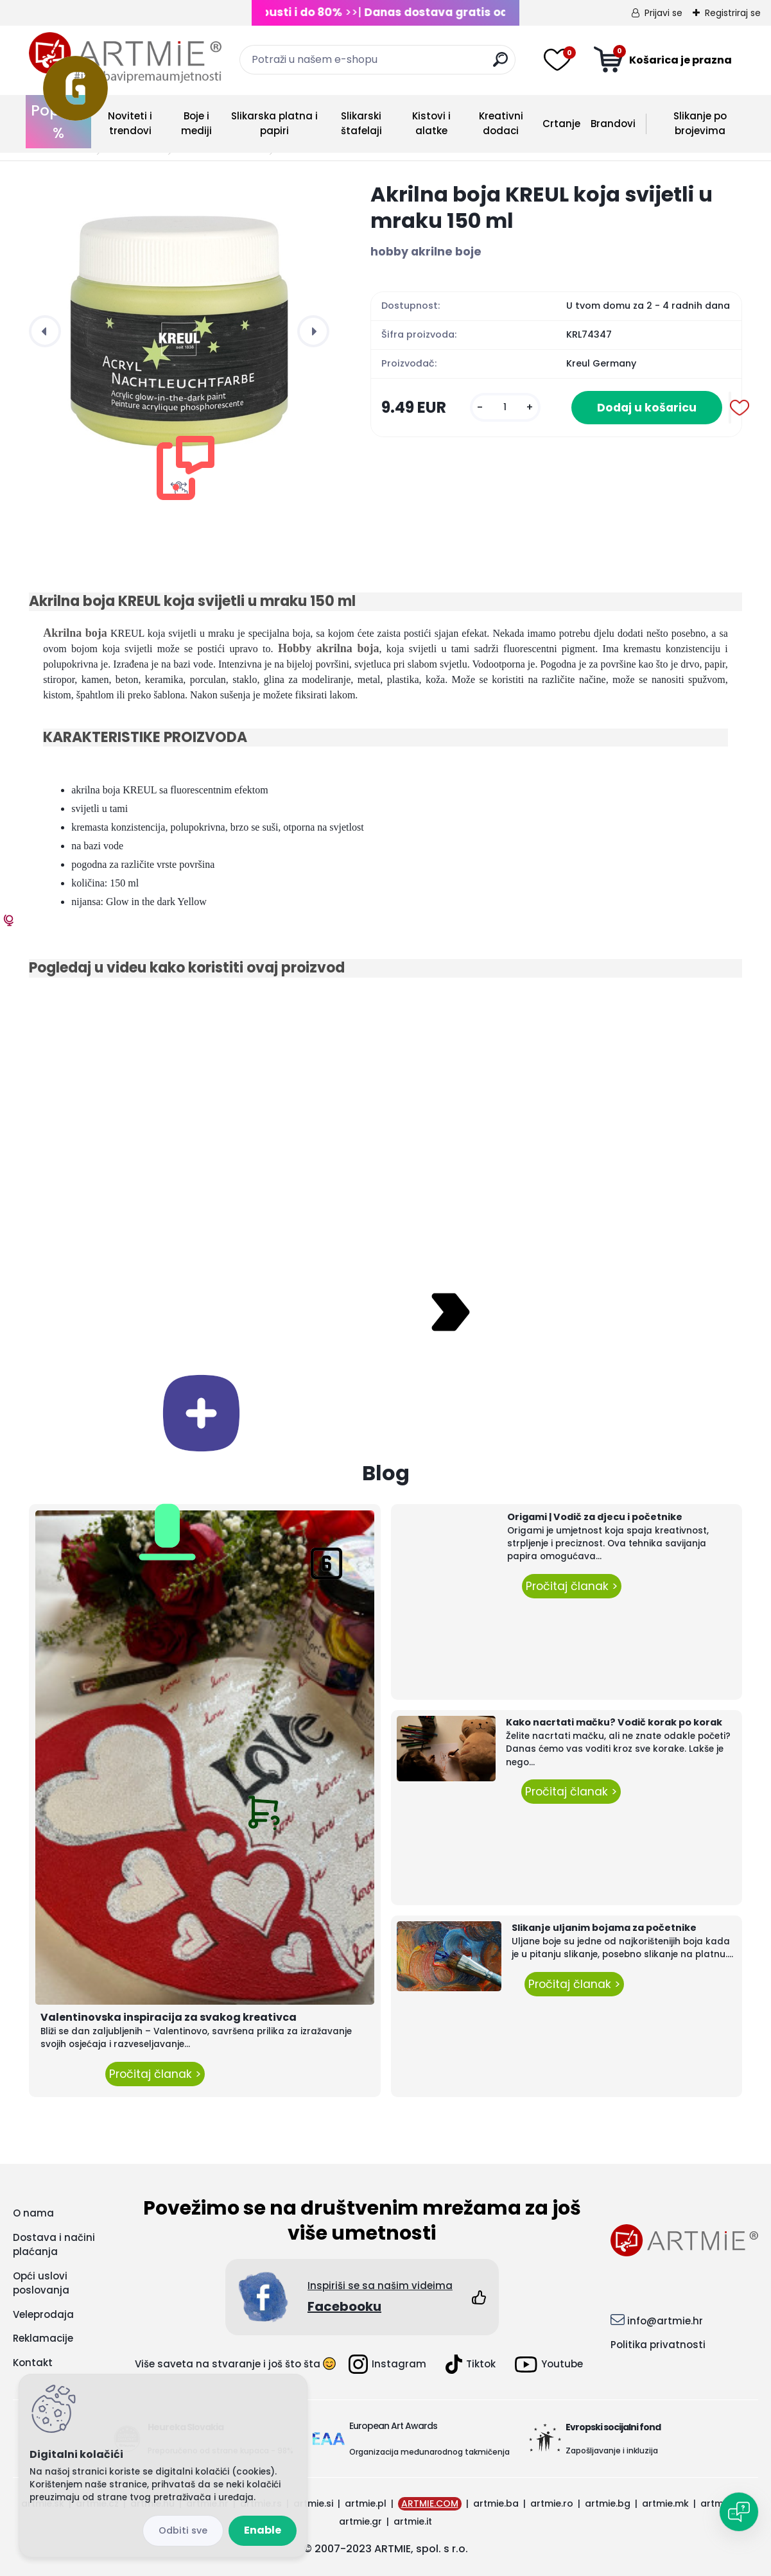 The width and height of the screenshot is (771, 2576). What do you see at coordinates (75, 88) in the screenshot?
I see `google account or service indicator` at bounding box center [75, 88].